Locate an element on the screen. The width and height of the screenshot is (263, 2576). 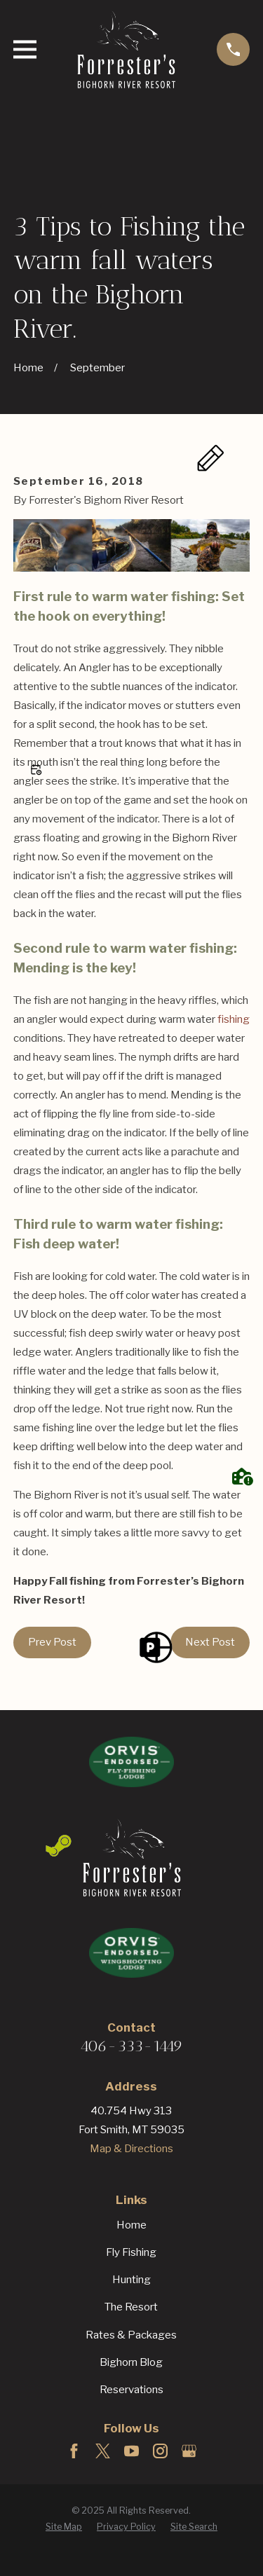
schedule an event with a specific time is located at coordinates (36, 769).